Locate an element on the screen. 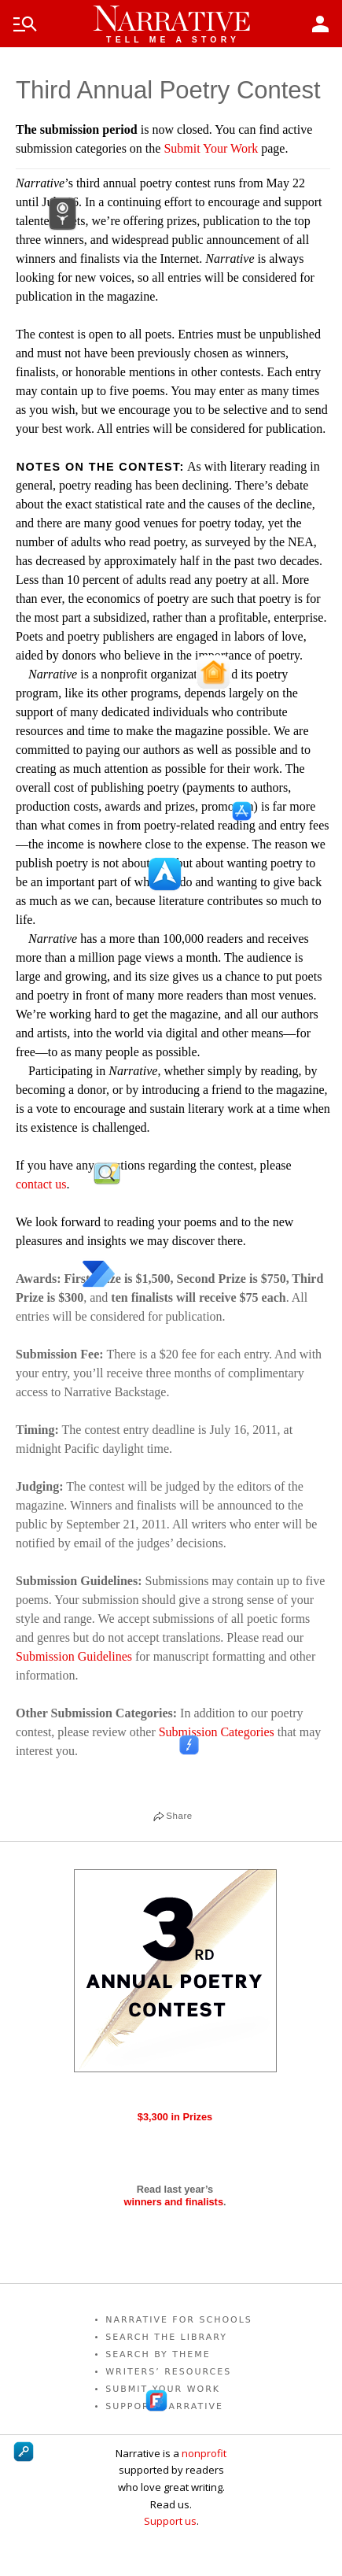 The height and width of the screenshot is (2576, 342). open nextcloud password manager is located at coordinates (24, 2452).